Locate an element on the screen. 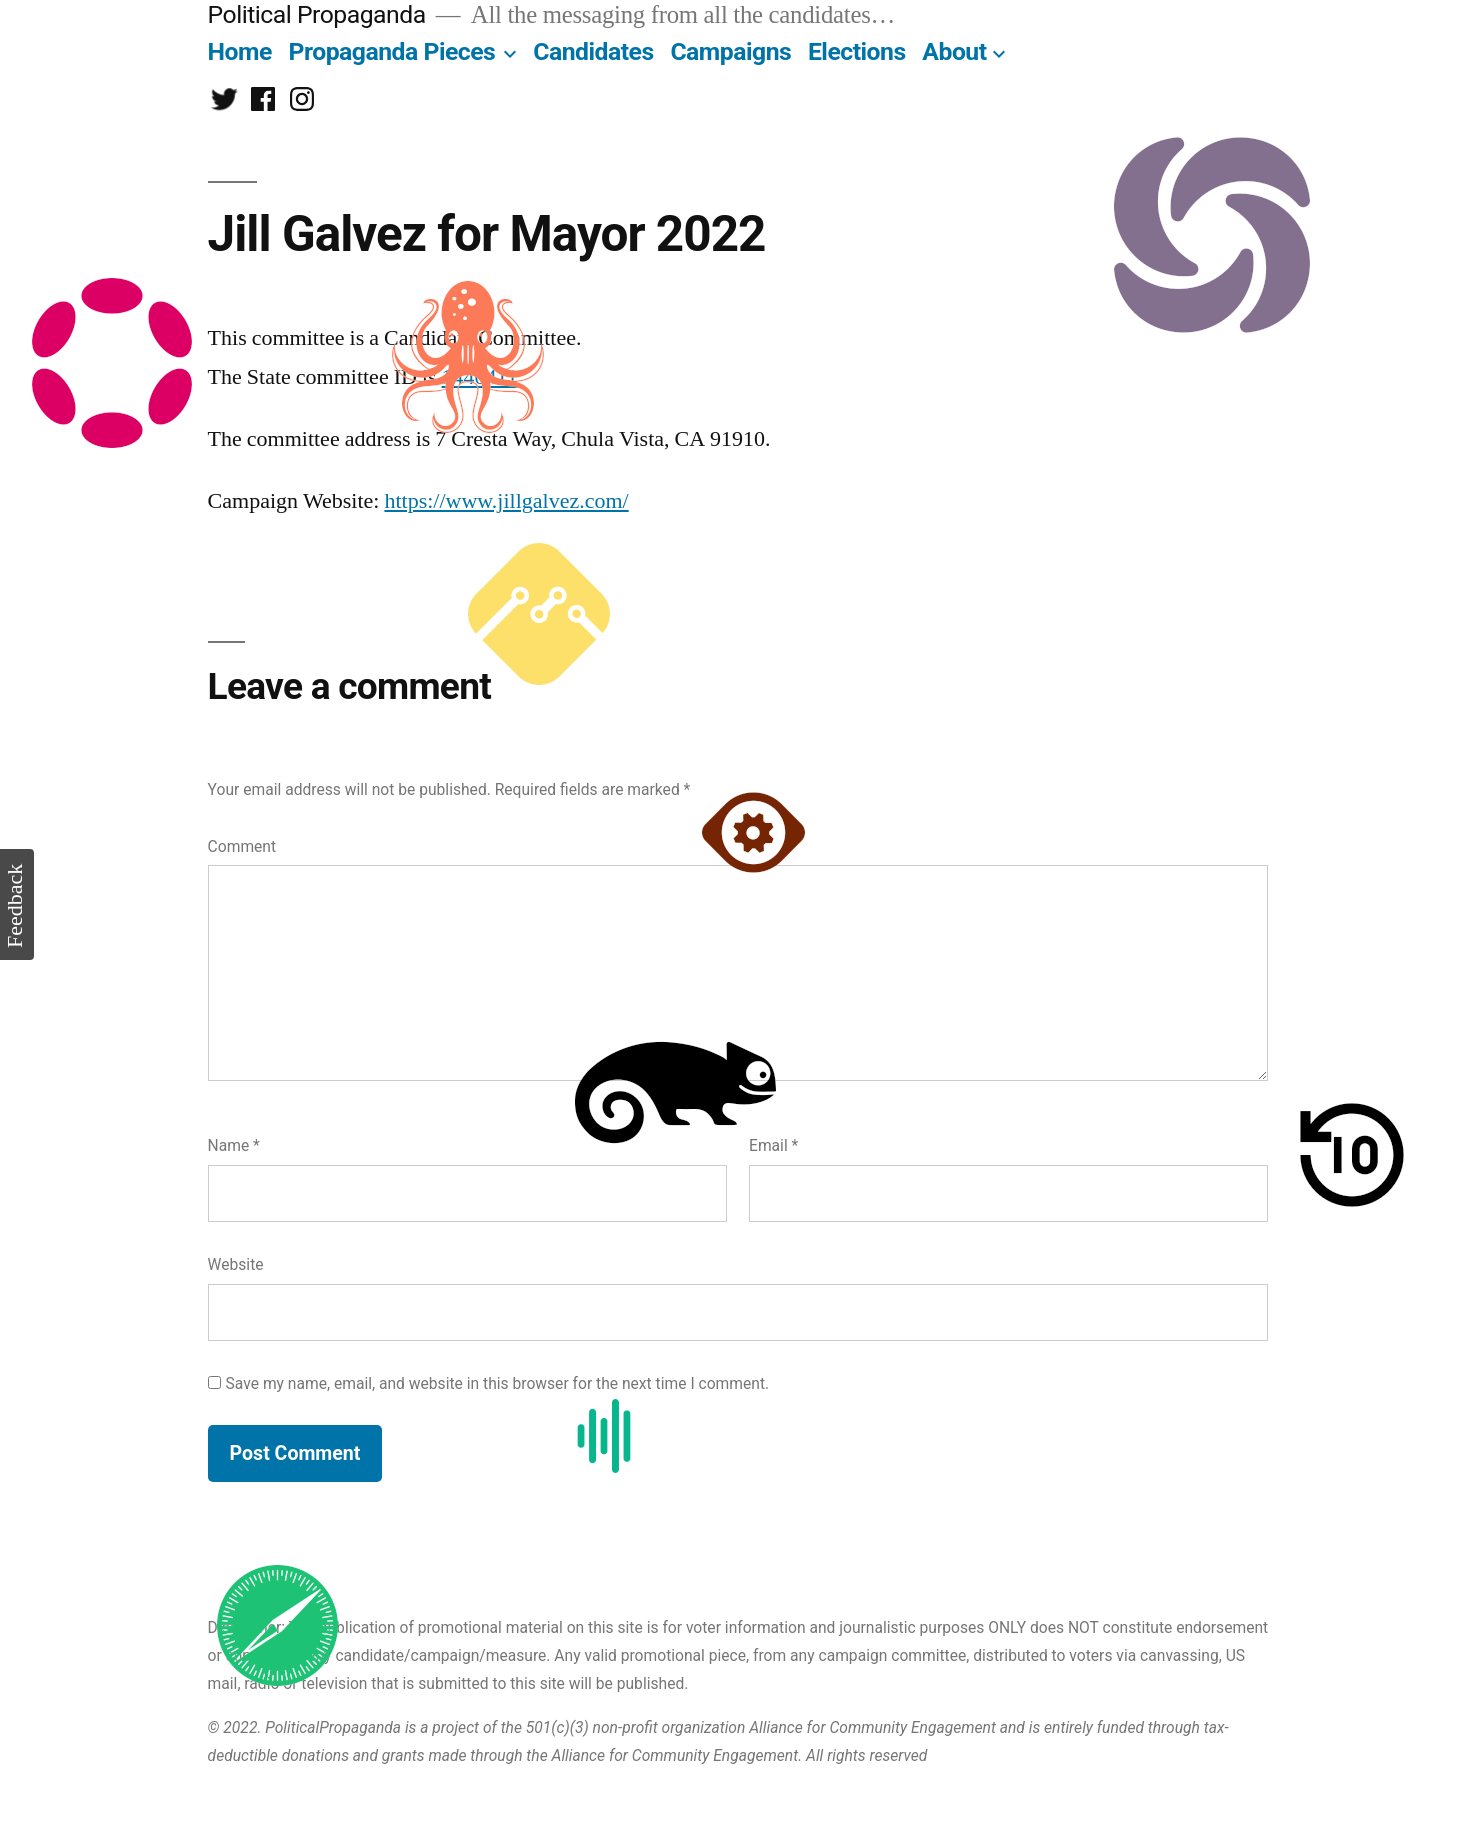 The height and width of the screenshot is (1836, 1476). phabricator code review and project management platform logo is located at coordinates (753, 832).